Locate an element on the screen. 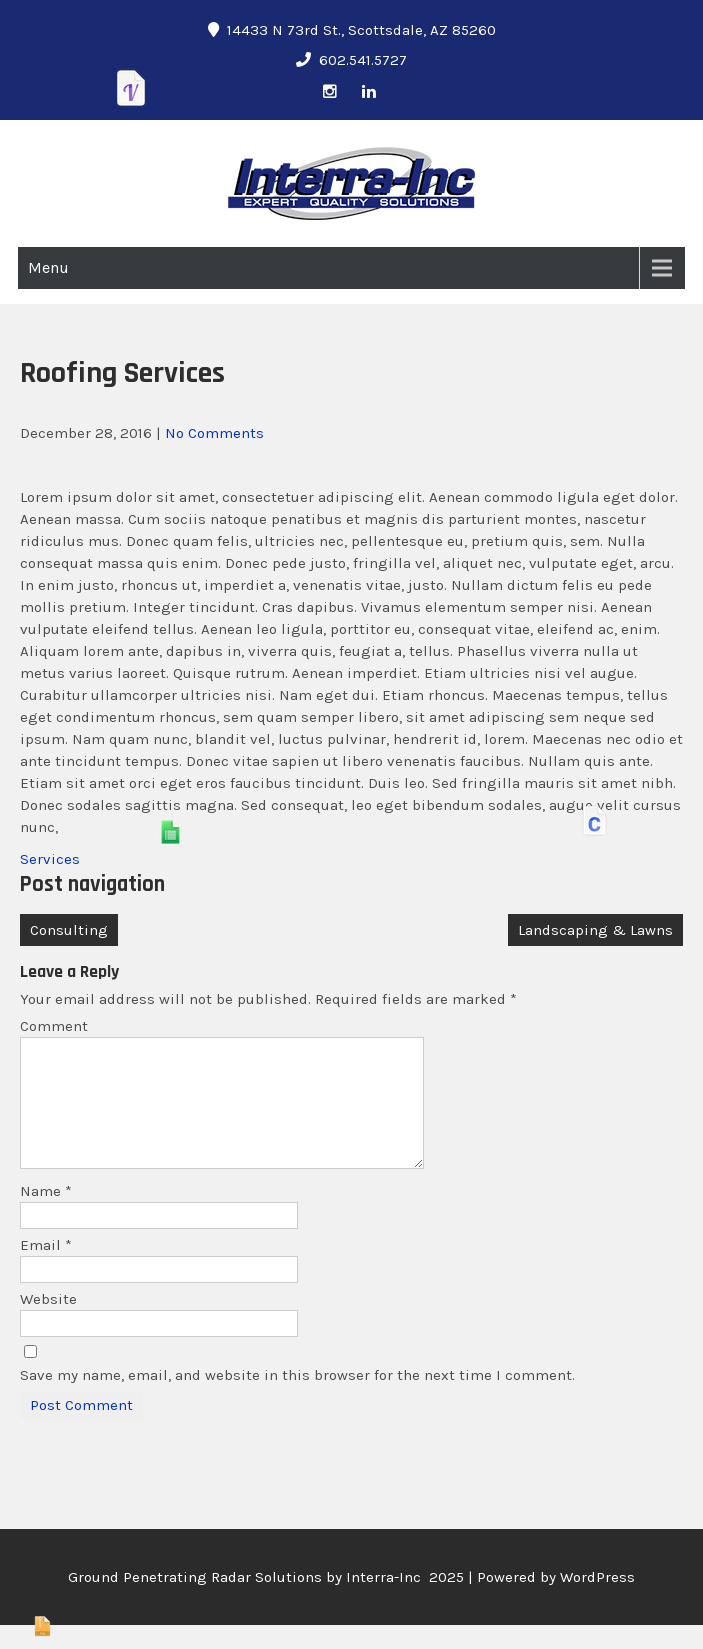  google forms file or document is located at coordinates (170, 832).